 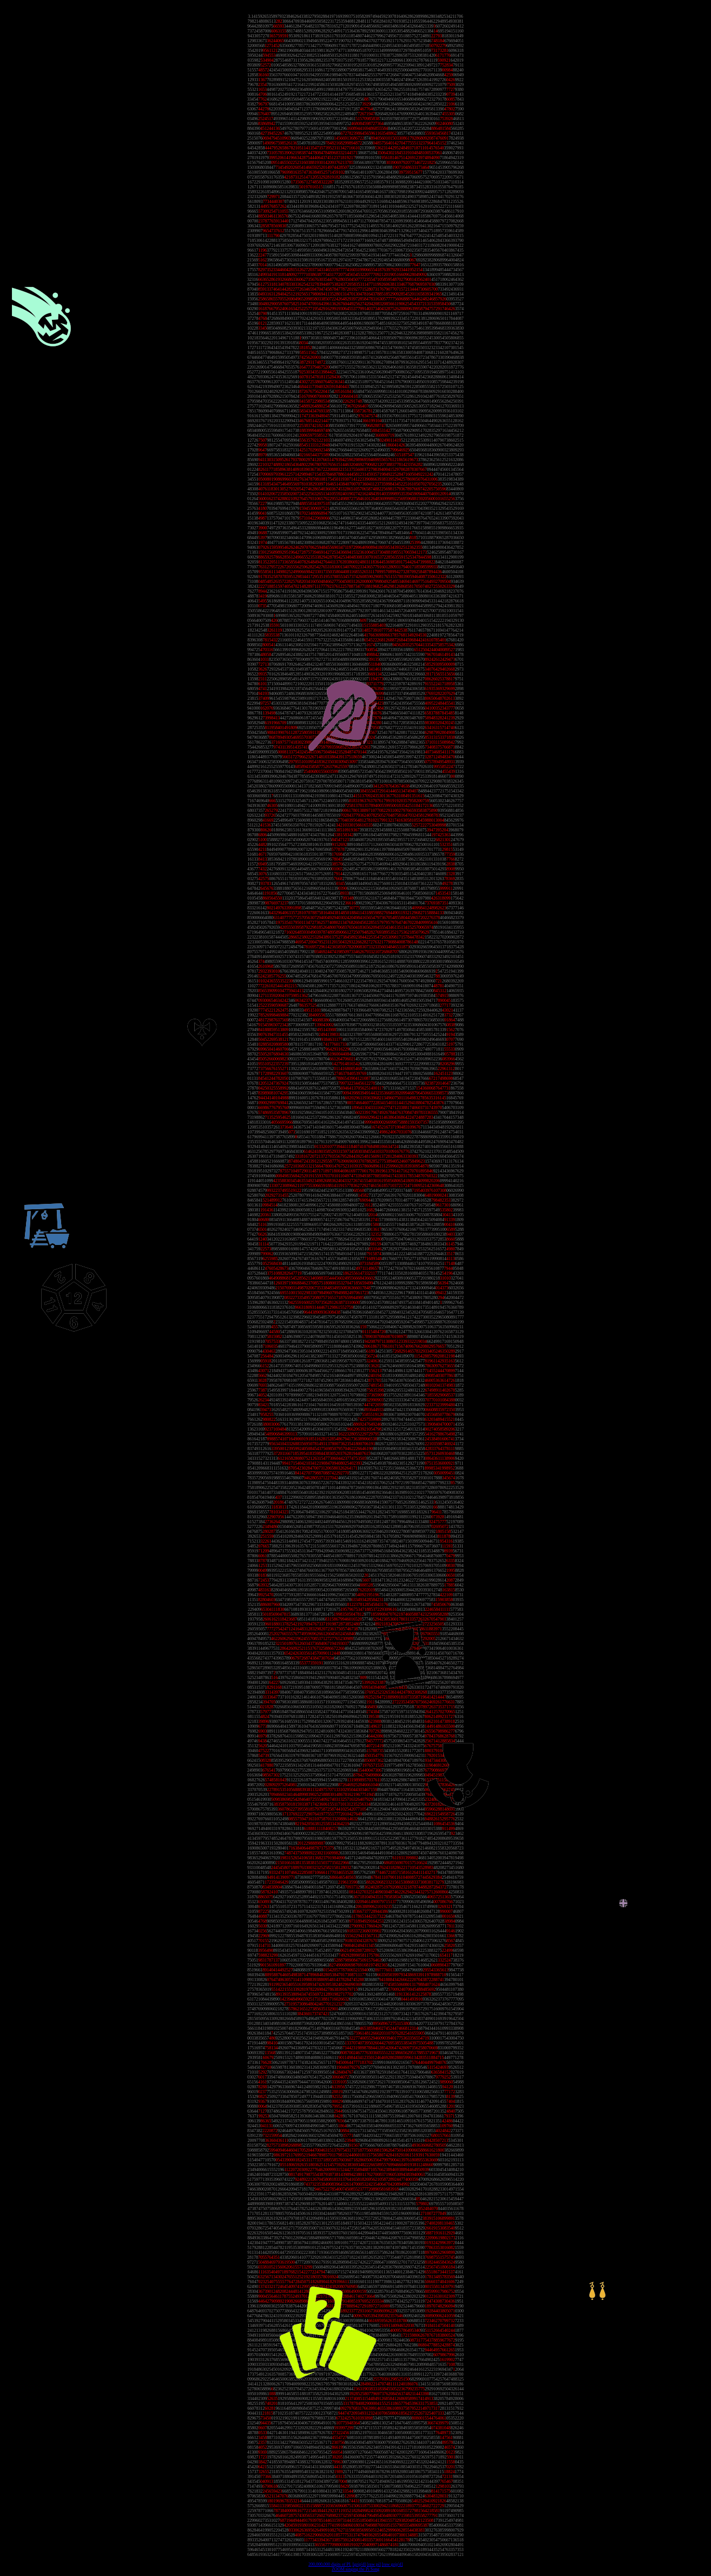 I want to click on roll a 12-sided die, so click(x=74, y=1297).